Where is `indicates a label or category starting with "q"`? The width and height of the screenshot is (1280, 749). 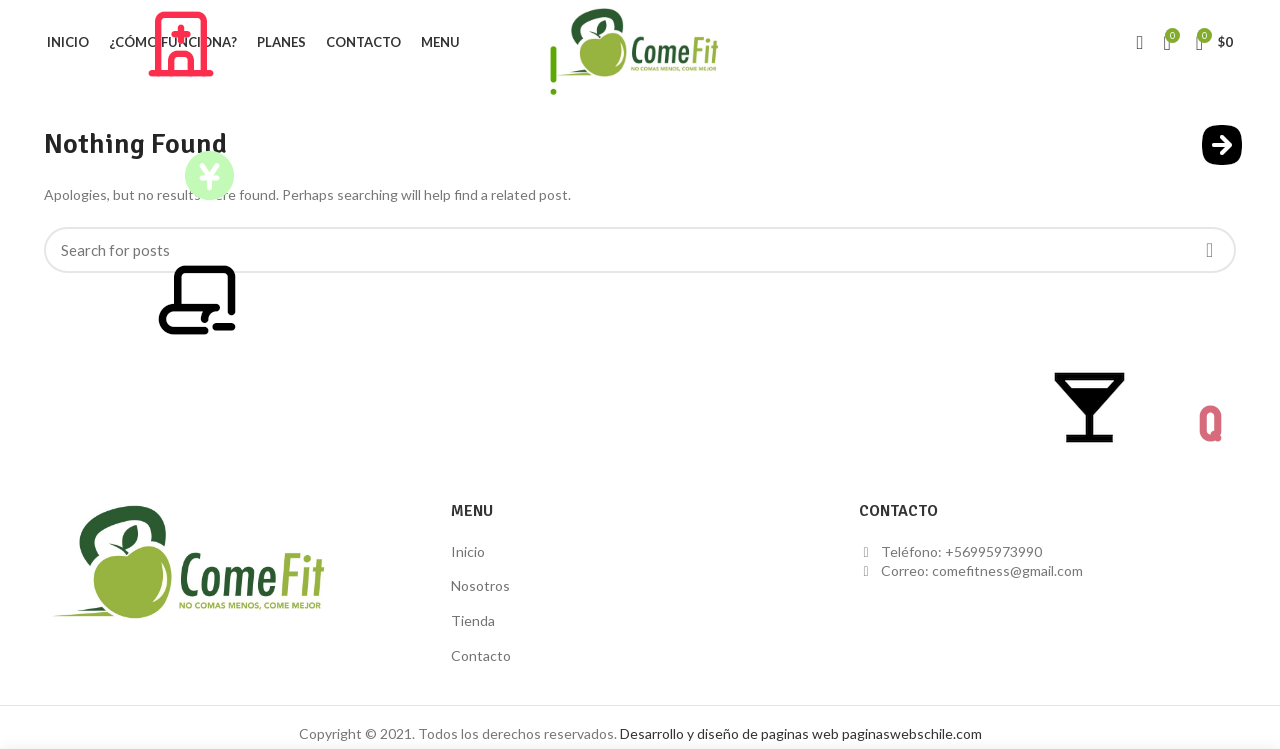 indicates a label or category starting with "q" is located at coordinates (1210, 423).